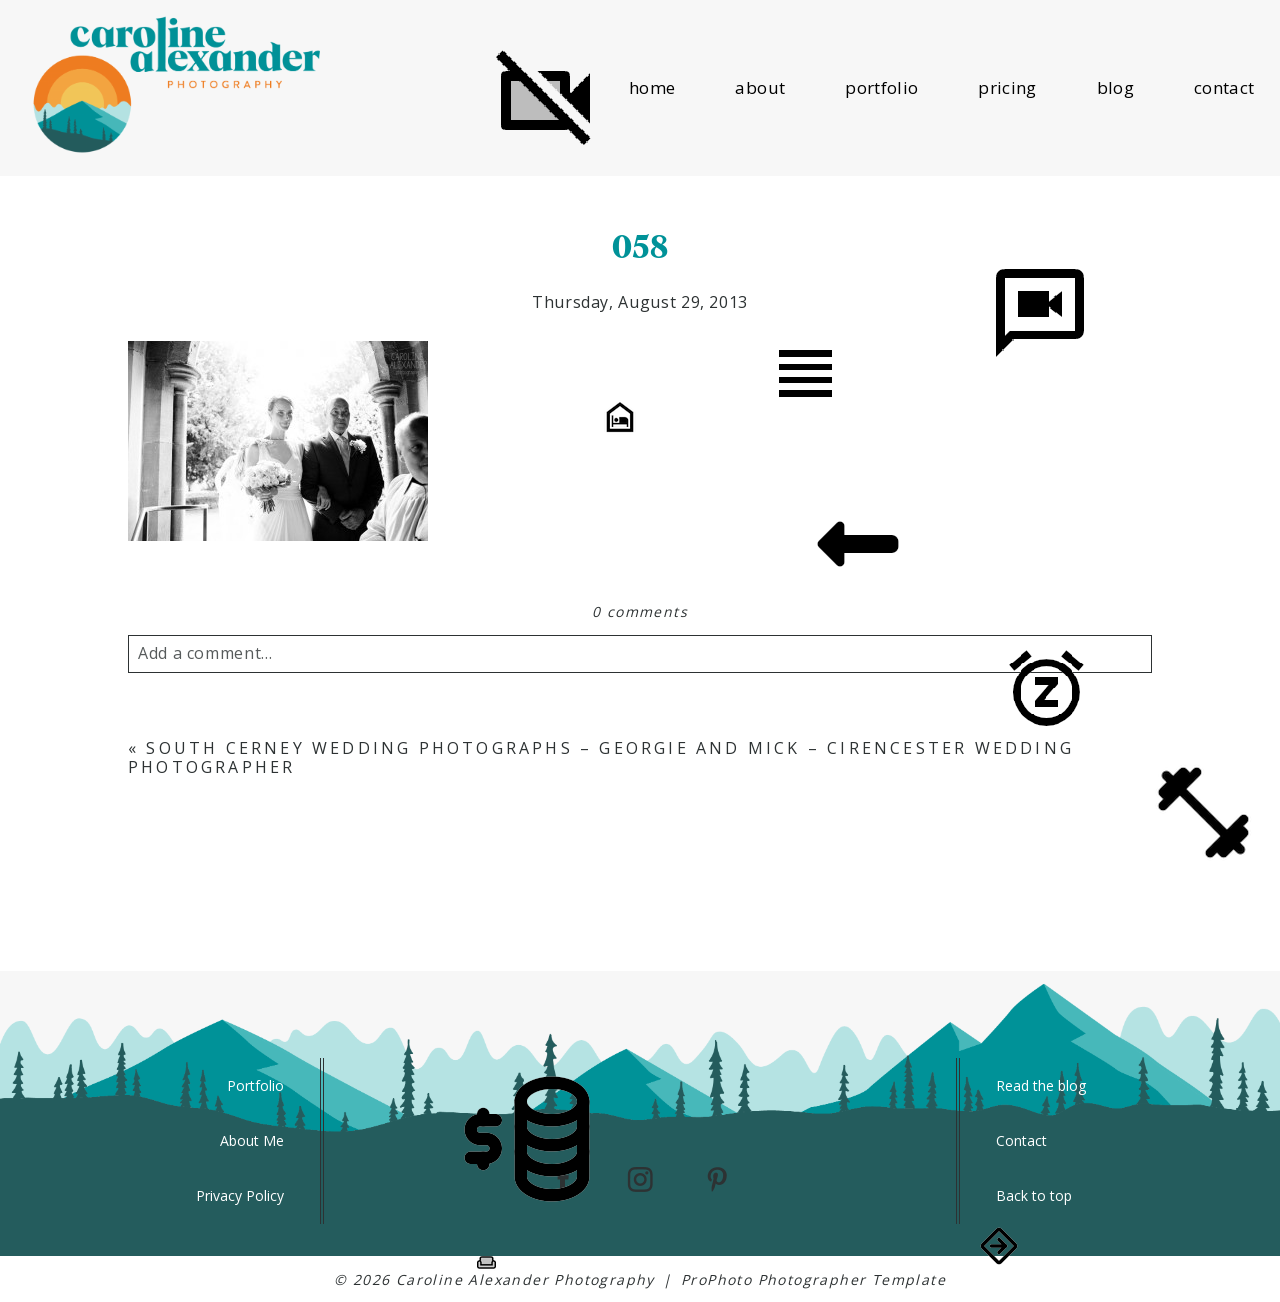  Describe the element at coordinates (858, 544) in the screenshot. I see `go back to previous screen` at that location.